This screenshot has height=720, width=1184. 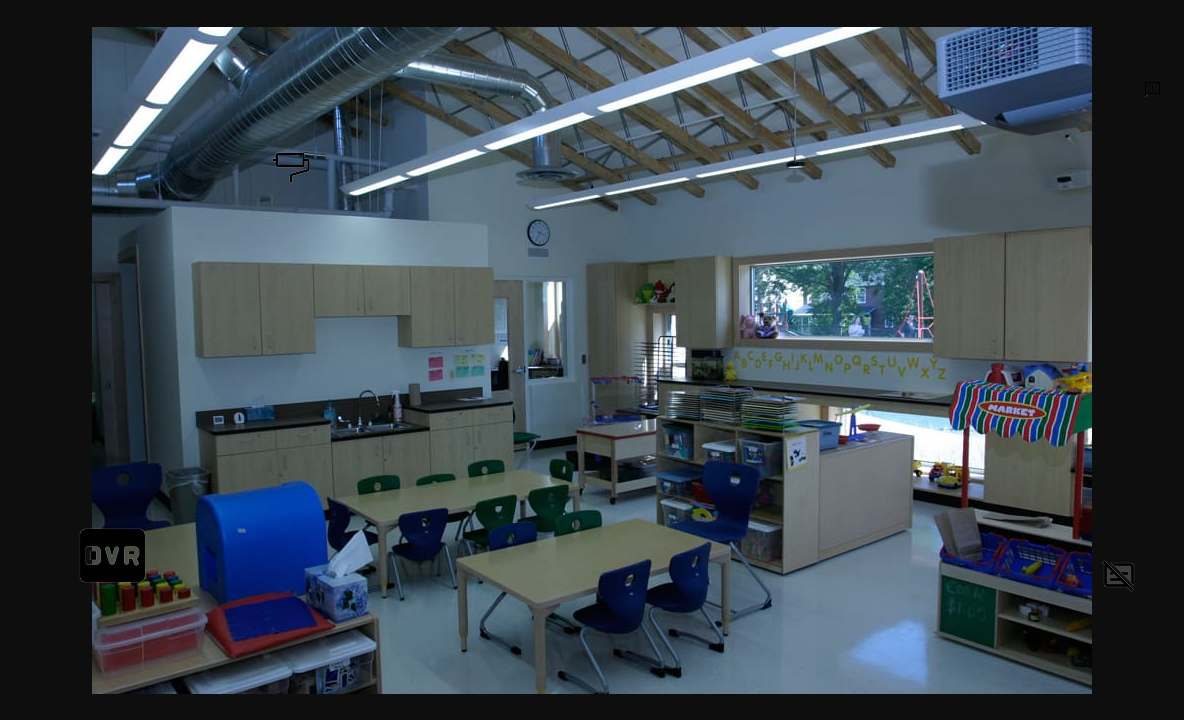 I want to click on customize theme or appearance settings, so click(x=291, y=165).